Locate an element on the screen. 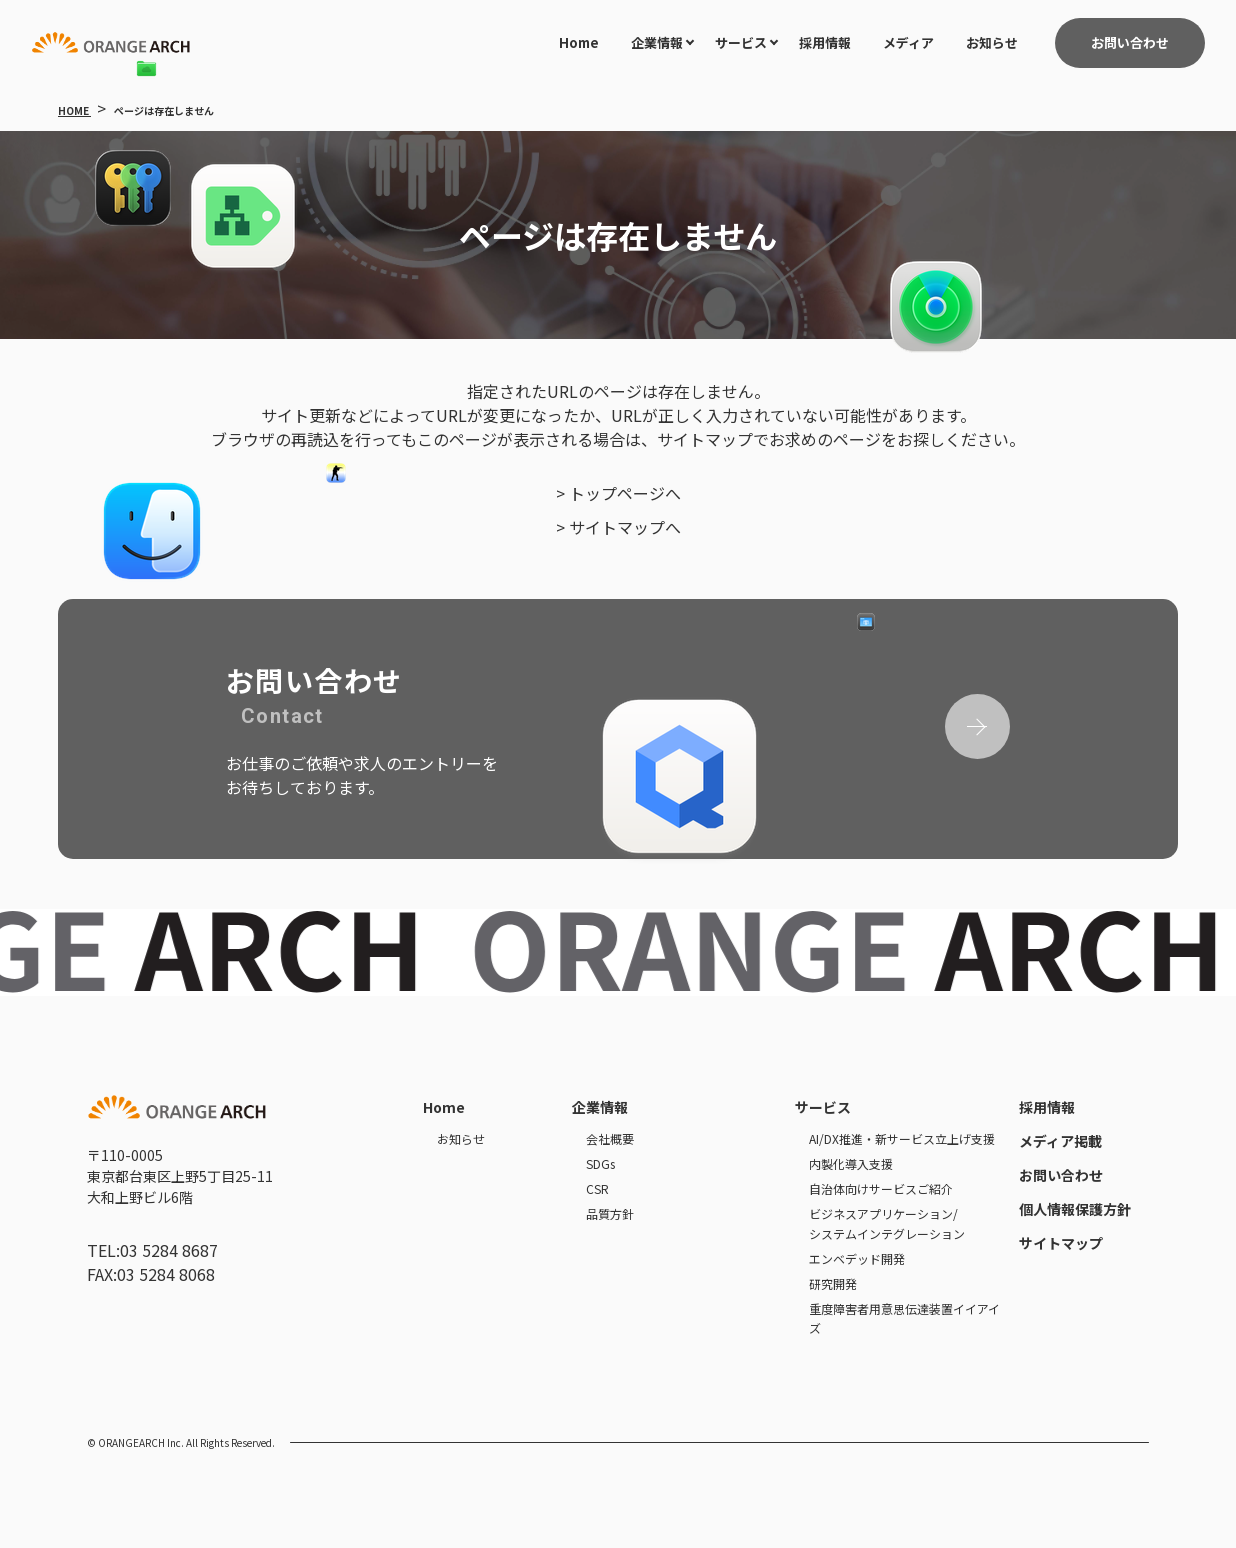 Image resolution: width=1236 pixels, height=1548 pixels. open the passwords app is located at coordinates (133, 188).